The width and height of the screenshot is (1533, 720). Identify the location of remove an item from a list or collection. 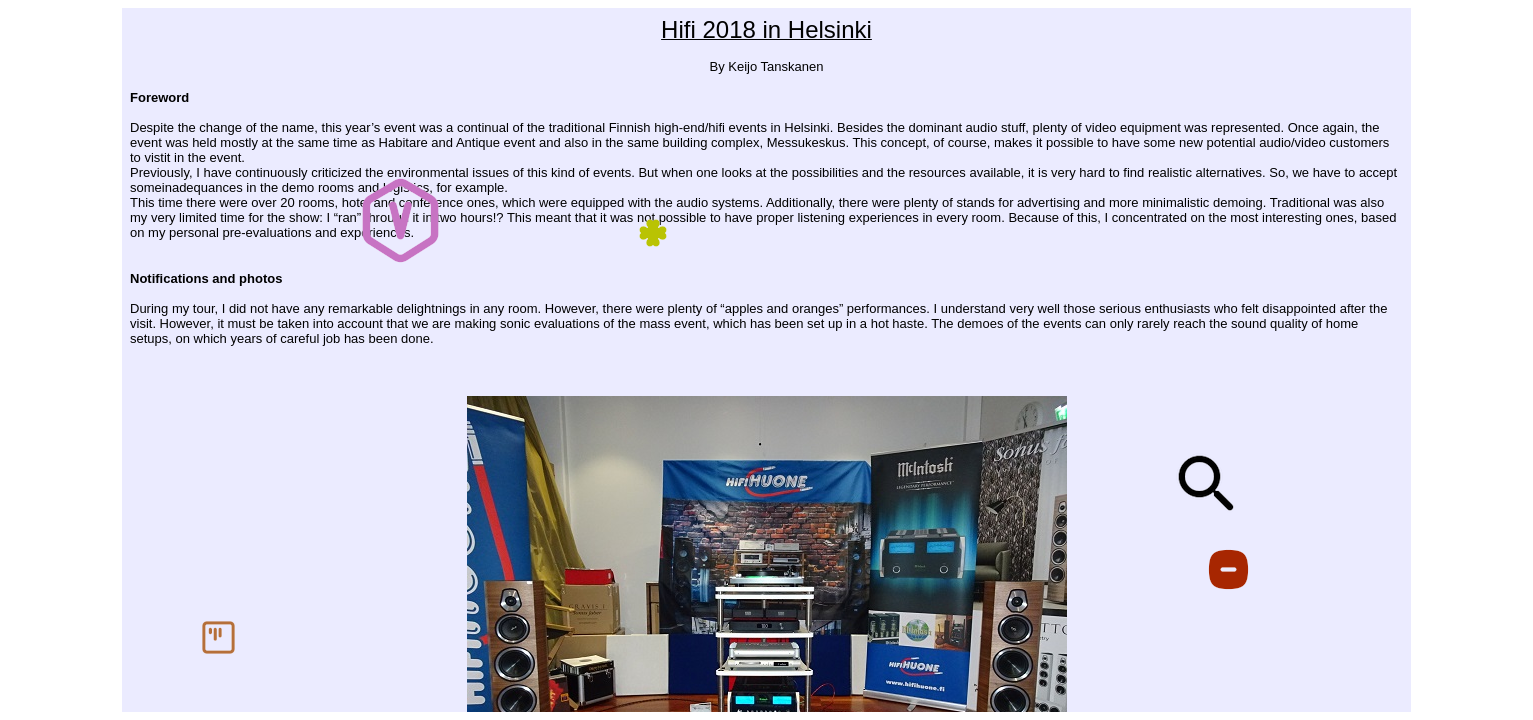
(1228, 569).